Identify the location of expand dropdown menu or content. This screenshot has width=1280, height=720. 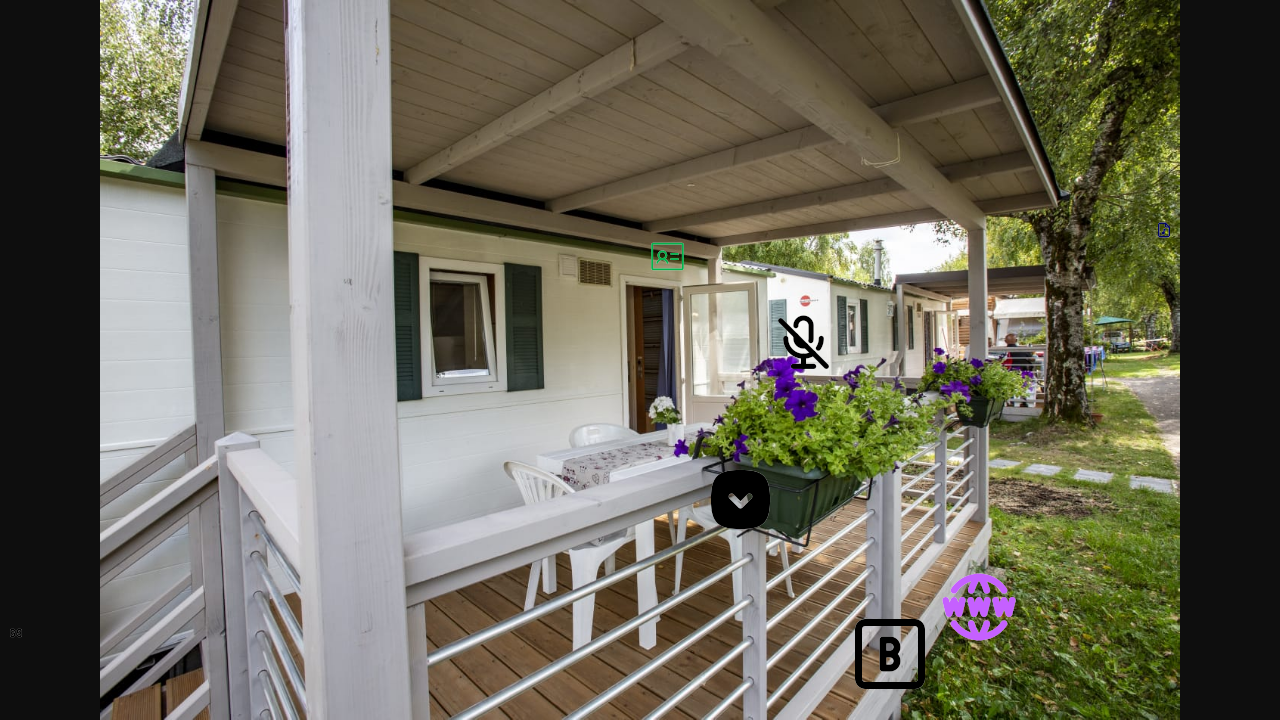
(740, 499).